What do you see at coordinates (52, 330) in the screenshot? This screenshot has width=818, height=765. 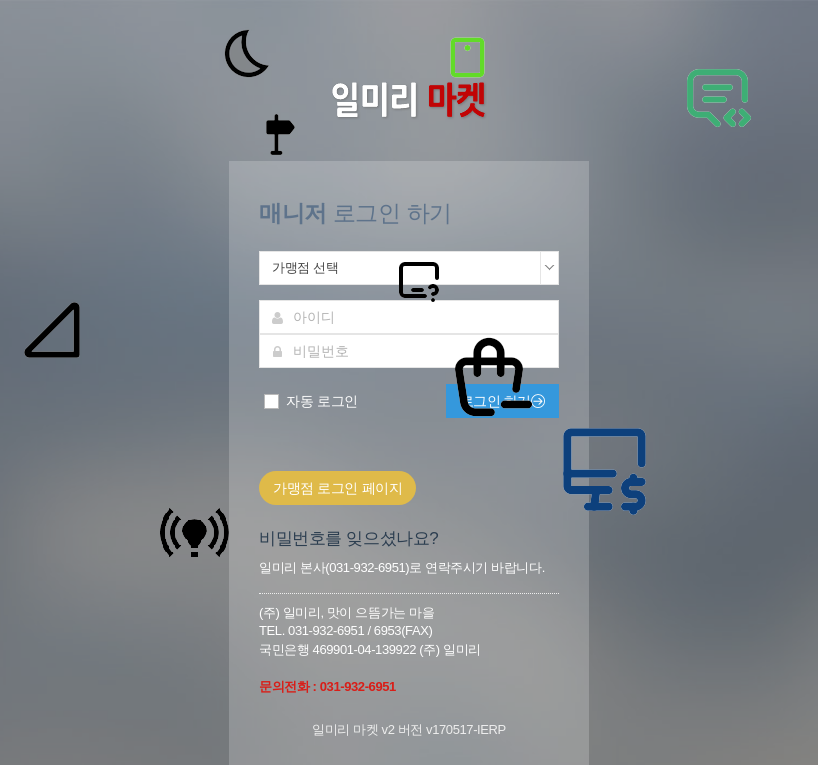 I see `indicates weak cellular signal strength` at bounding box center [52, 330].